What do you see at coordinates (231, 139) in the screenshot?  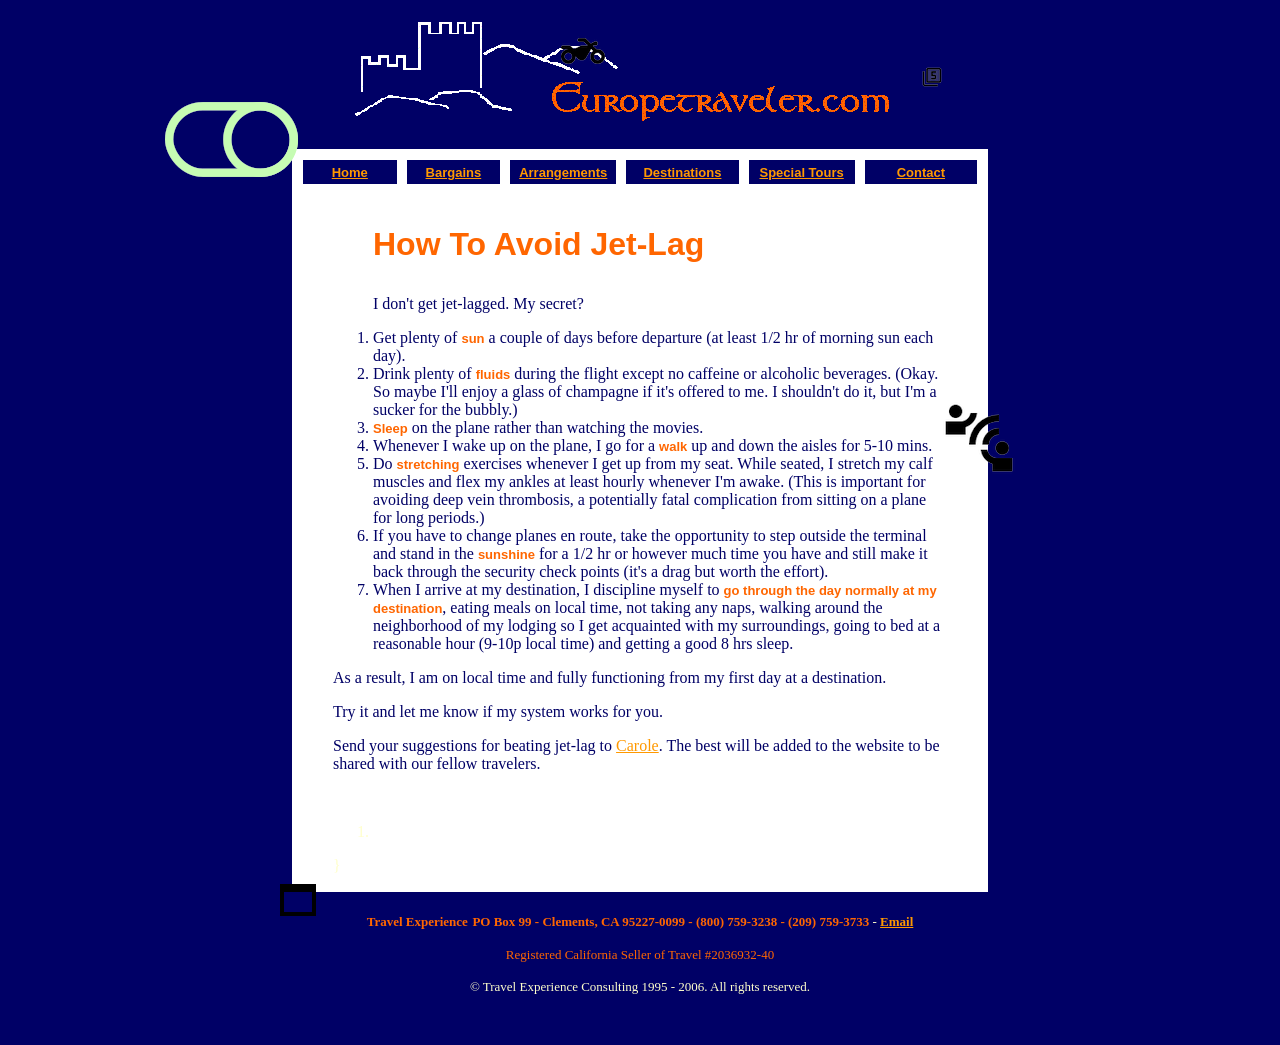 I see `toggle a setting on or off` at bounding box center [231, 139].